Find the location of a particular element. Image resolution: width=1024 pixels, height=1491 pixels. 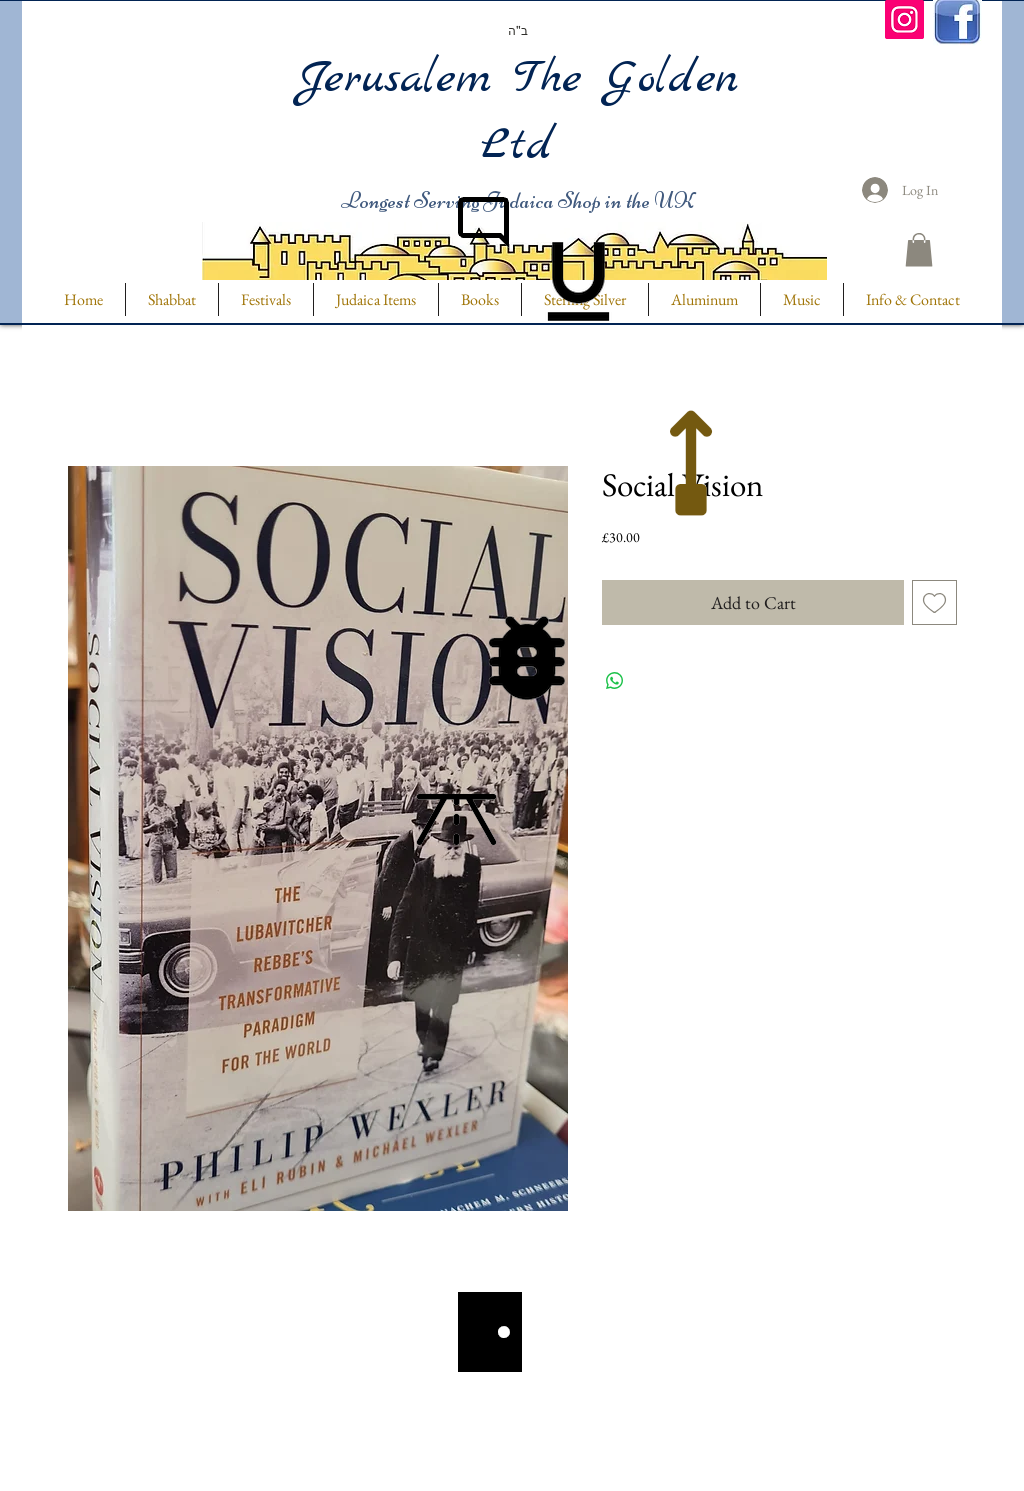

report a bug or issue is located at coordinates (527, 657).